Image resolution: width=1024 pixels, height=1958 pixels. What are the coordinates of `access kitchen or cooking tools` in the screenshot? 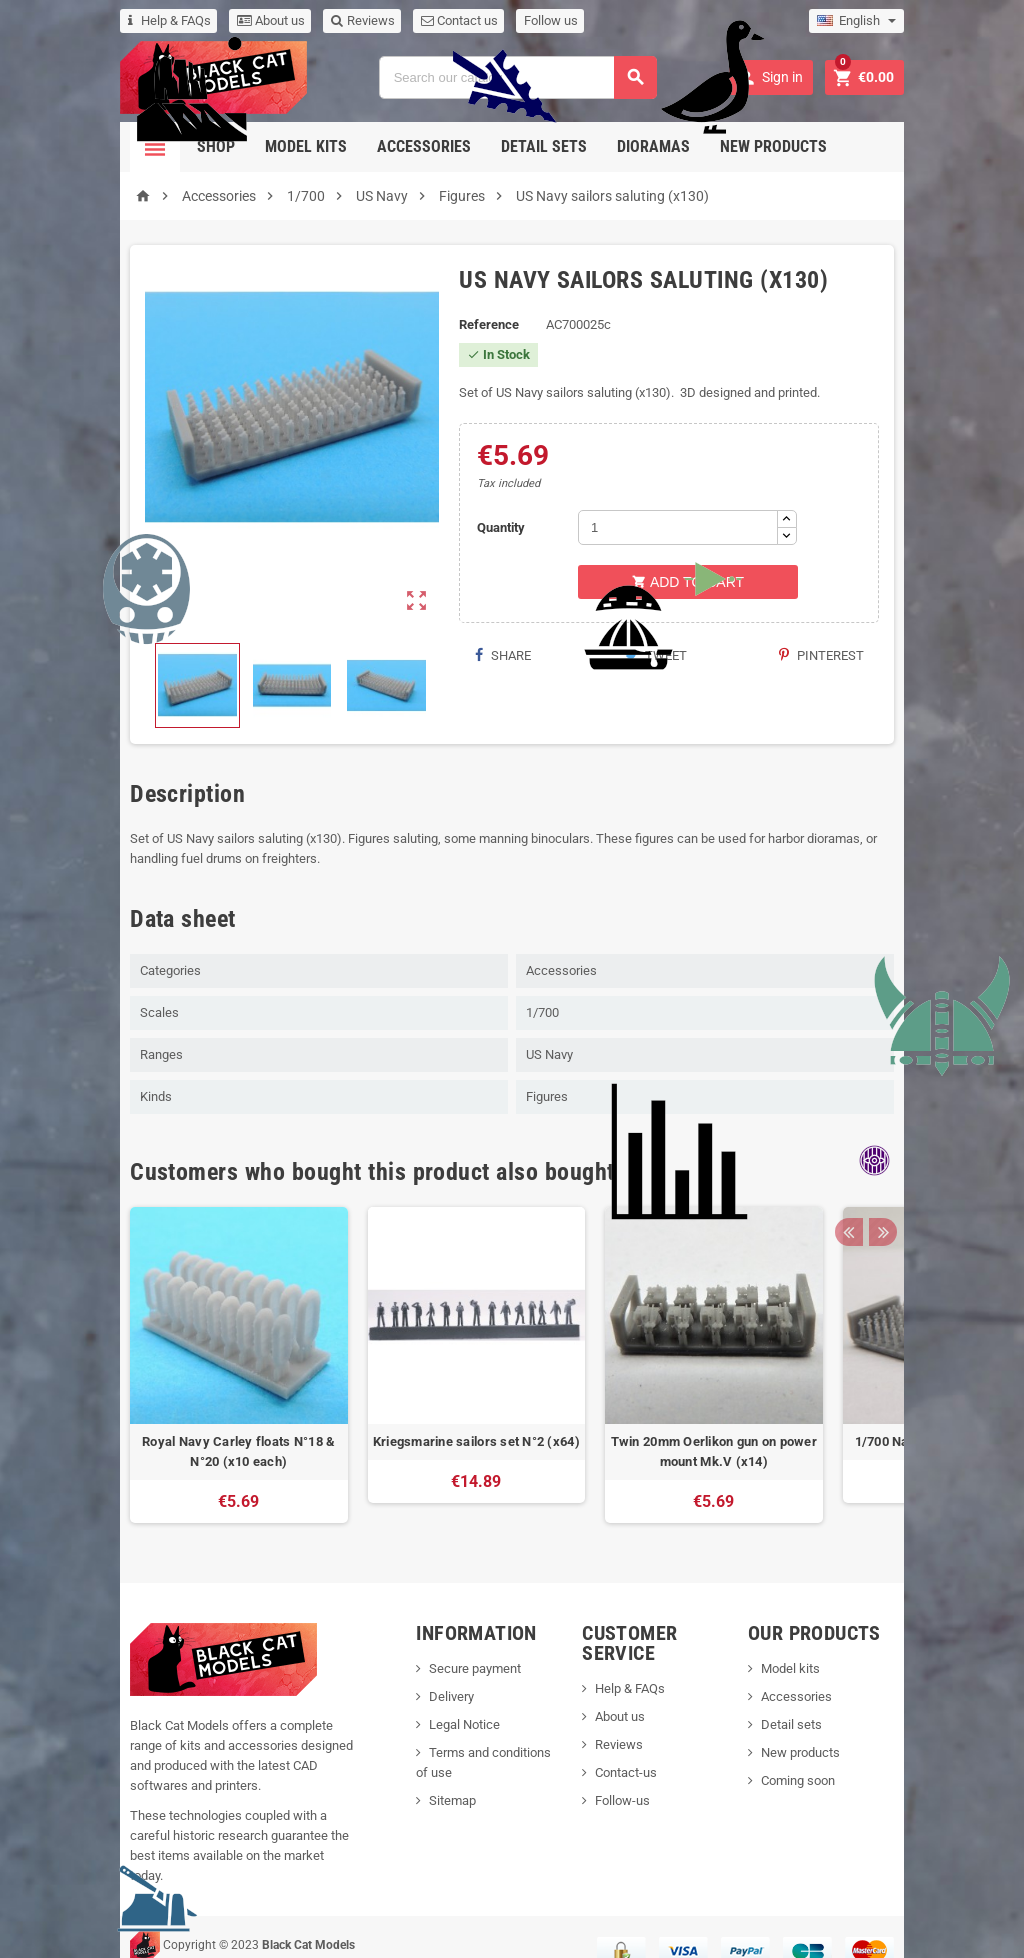 It's located at (628, 627).